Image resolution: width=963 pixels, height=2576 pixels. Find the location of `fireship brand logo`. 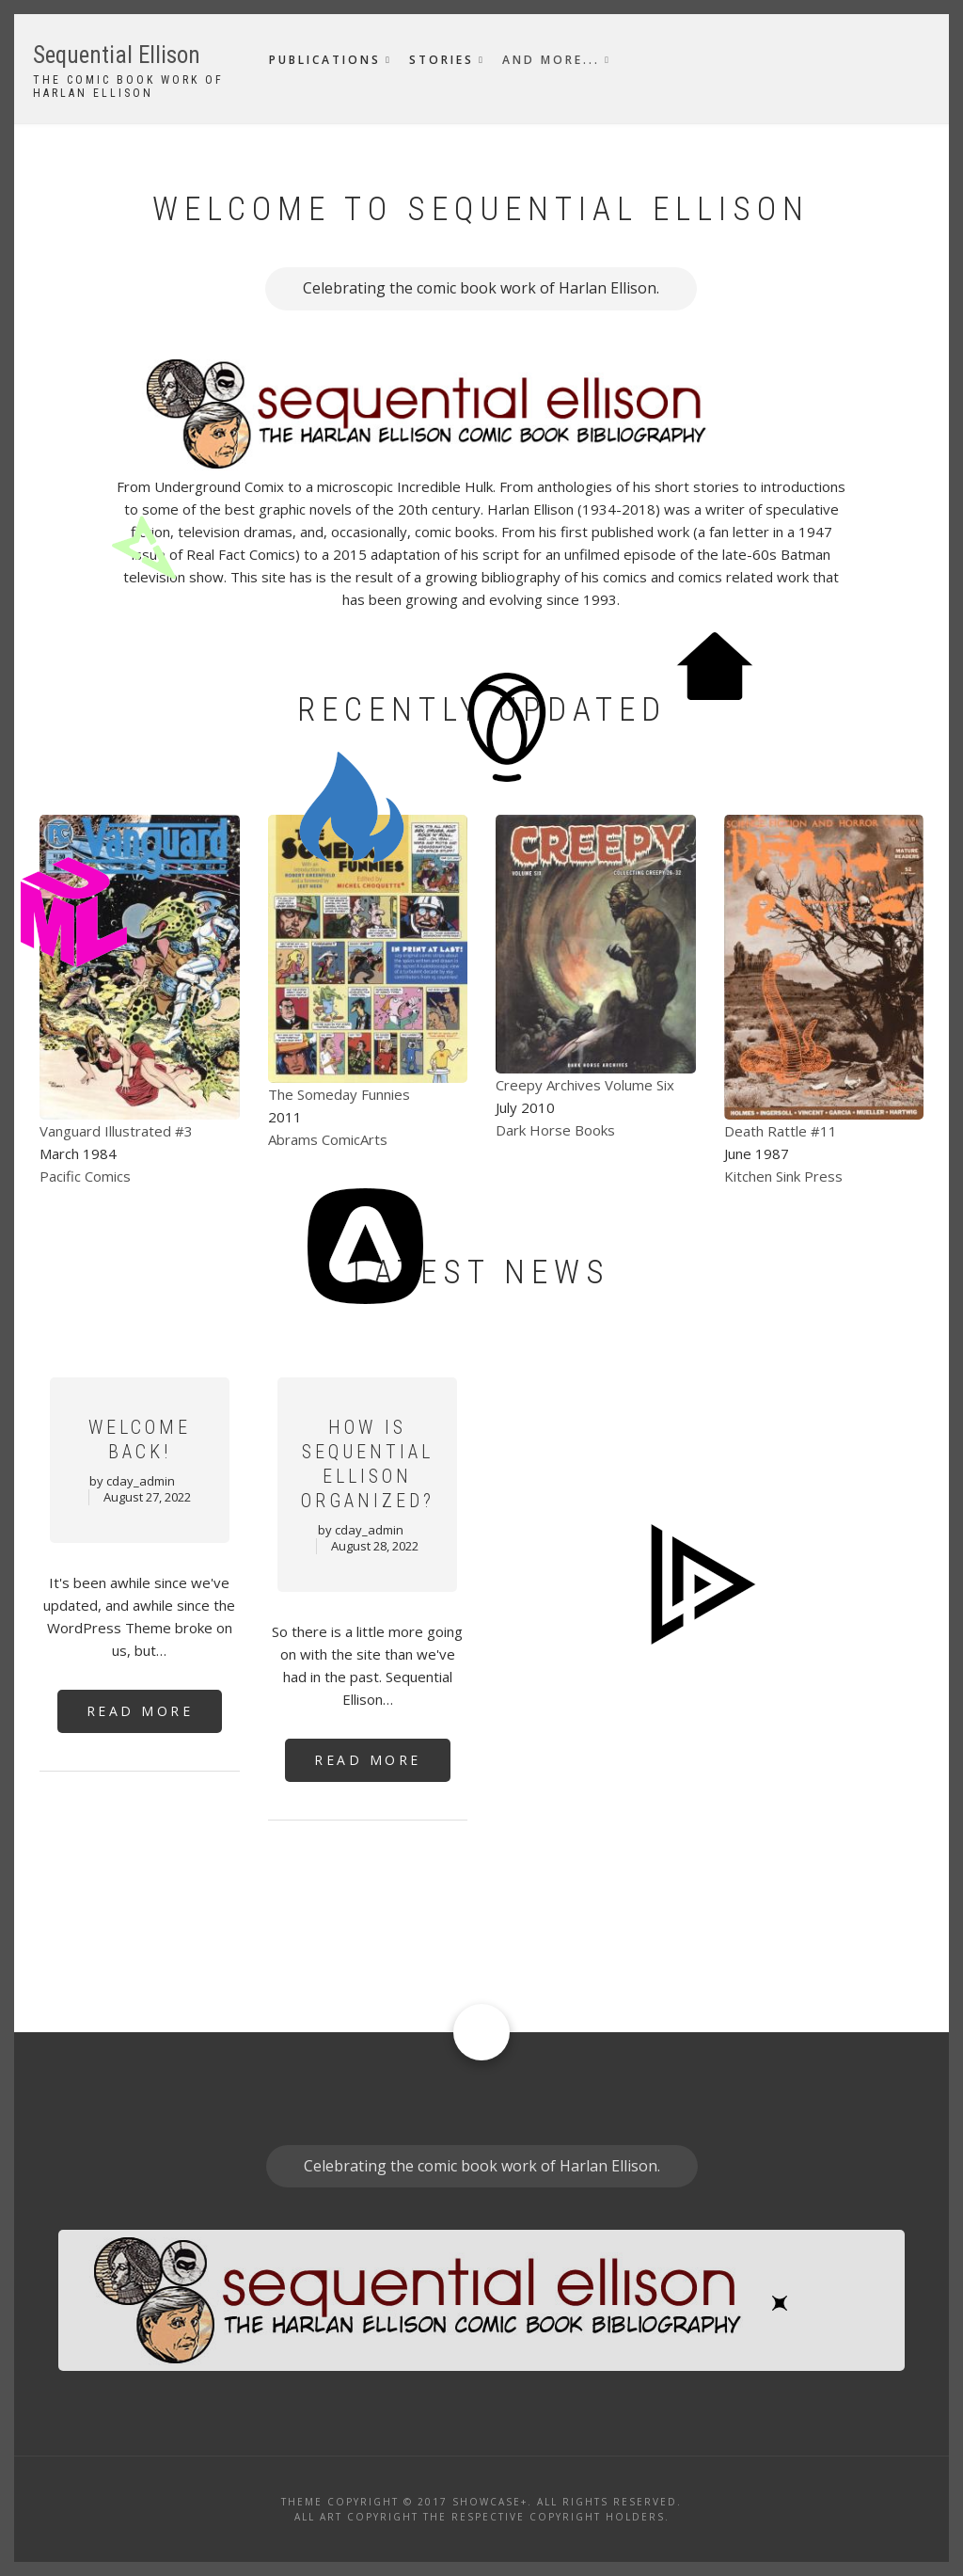

fireship brand logo is located at coordinates (352, 807).